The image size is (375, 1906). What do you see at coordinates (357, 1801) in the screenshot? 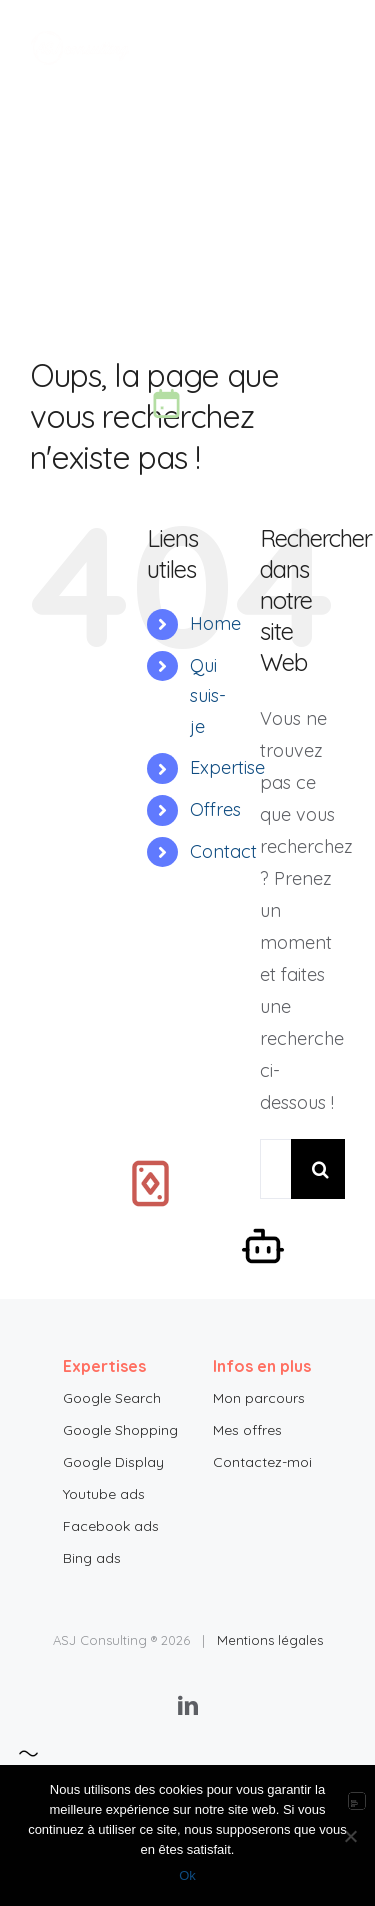
I see `align content to bottom-left of container` at bounding box center [357, 1801].